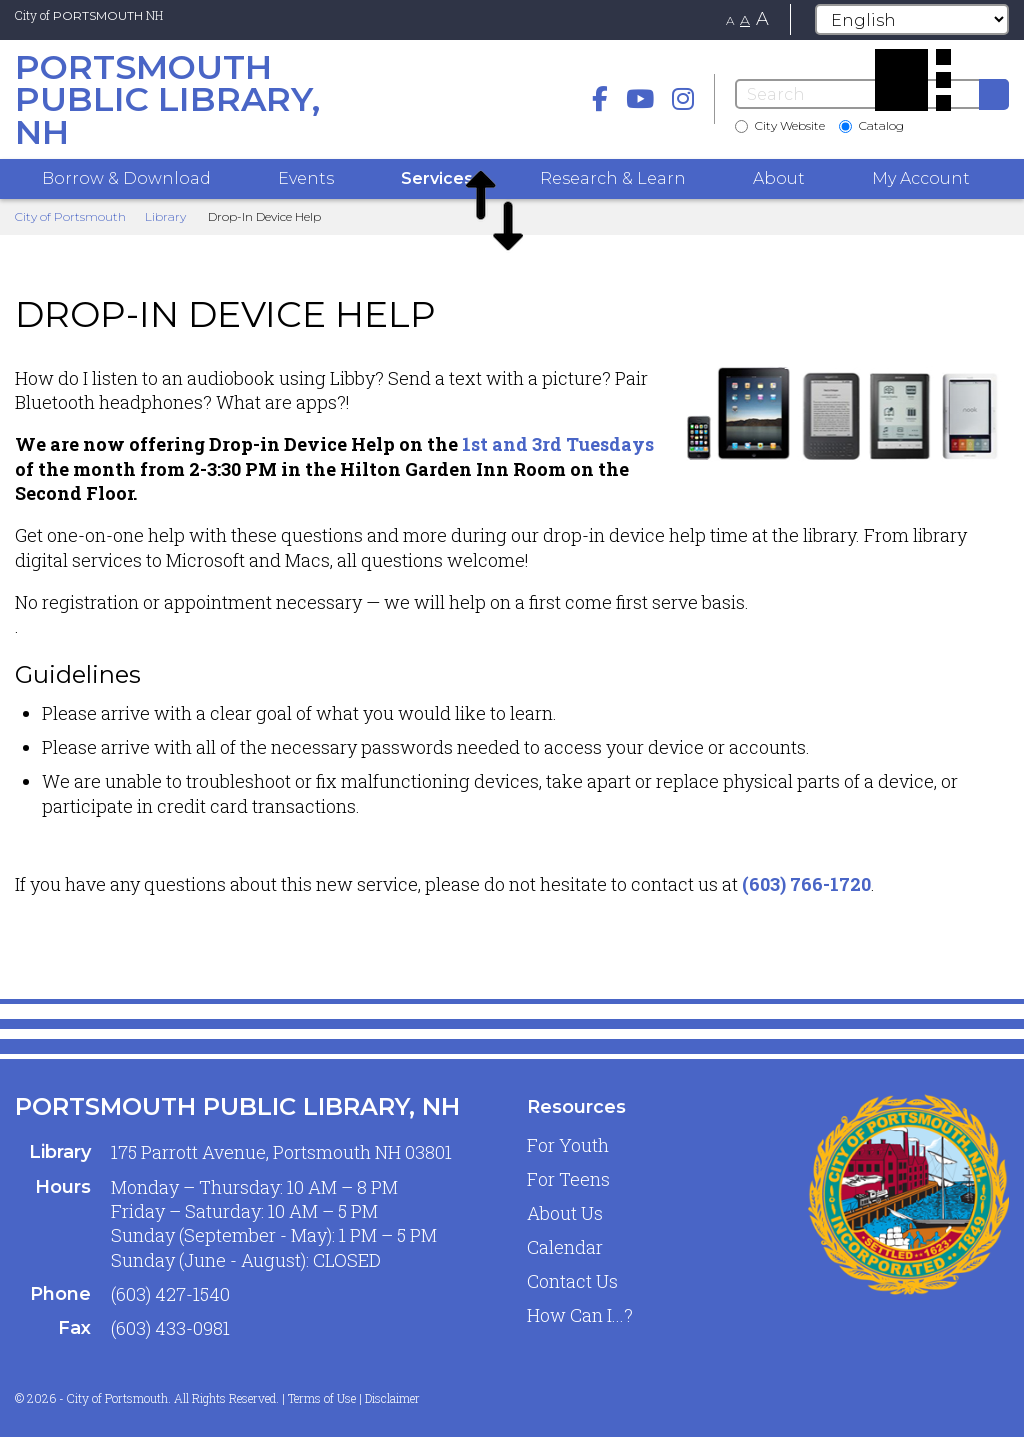  I want to click on toggle sidebar panel visibility, so click(913, 80).